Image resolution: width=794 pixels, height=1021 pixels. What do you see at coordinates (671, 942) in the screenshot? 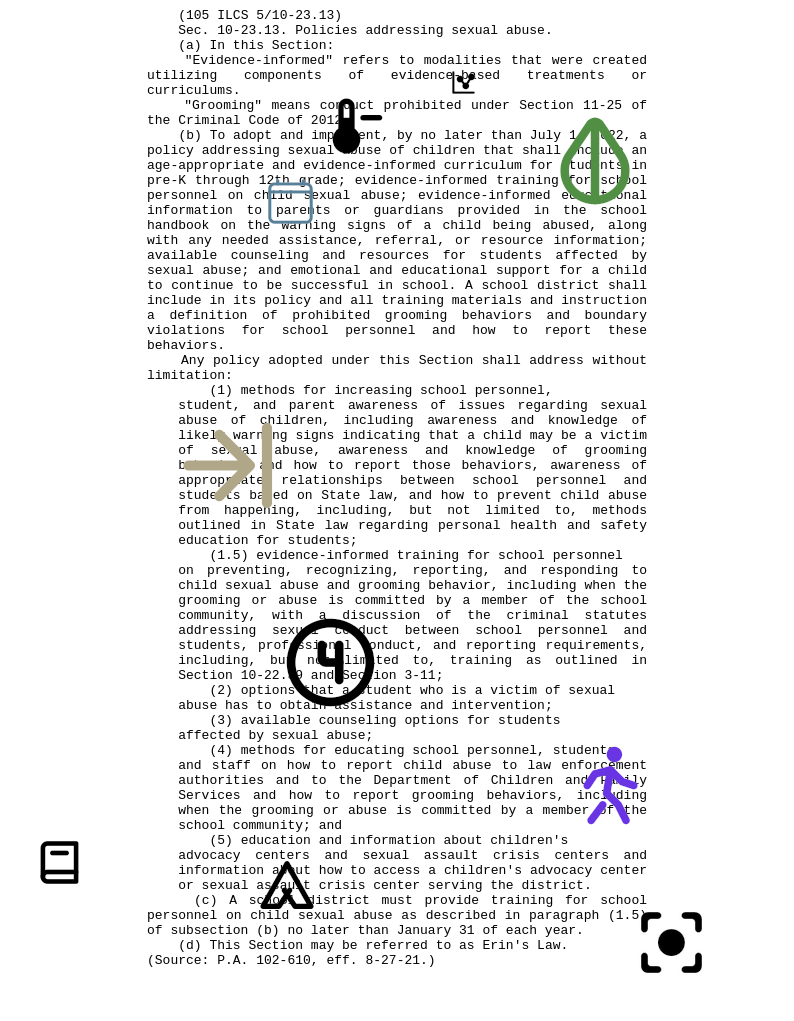
I see `center focus point for camera or image capture` at bounding box center [671, 942].